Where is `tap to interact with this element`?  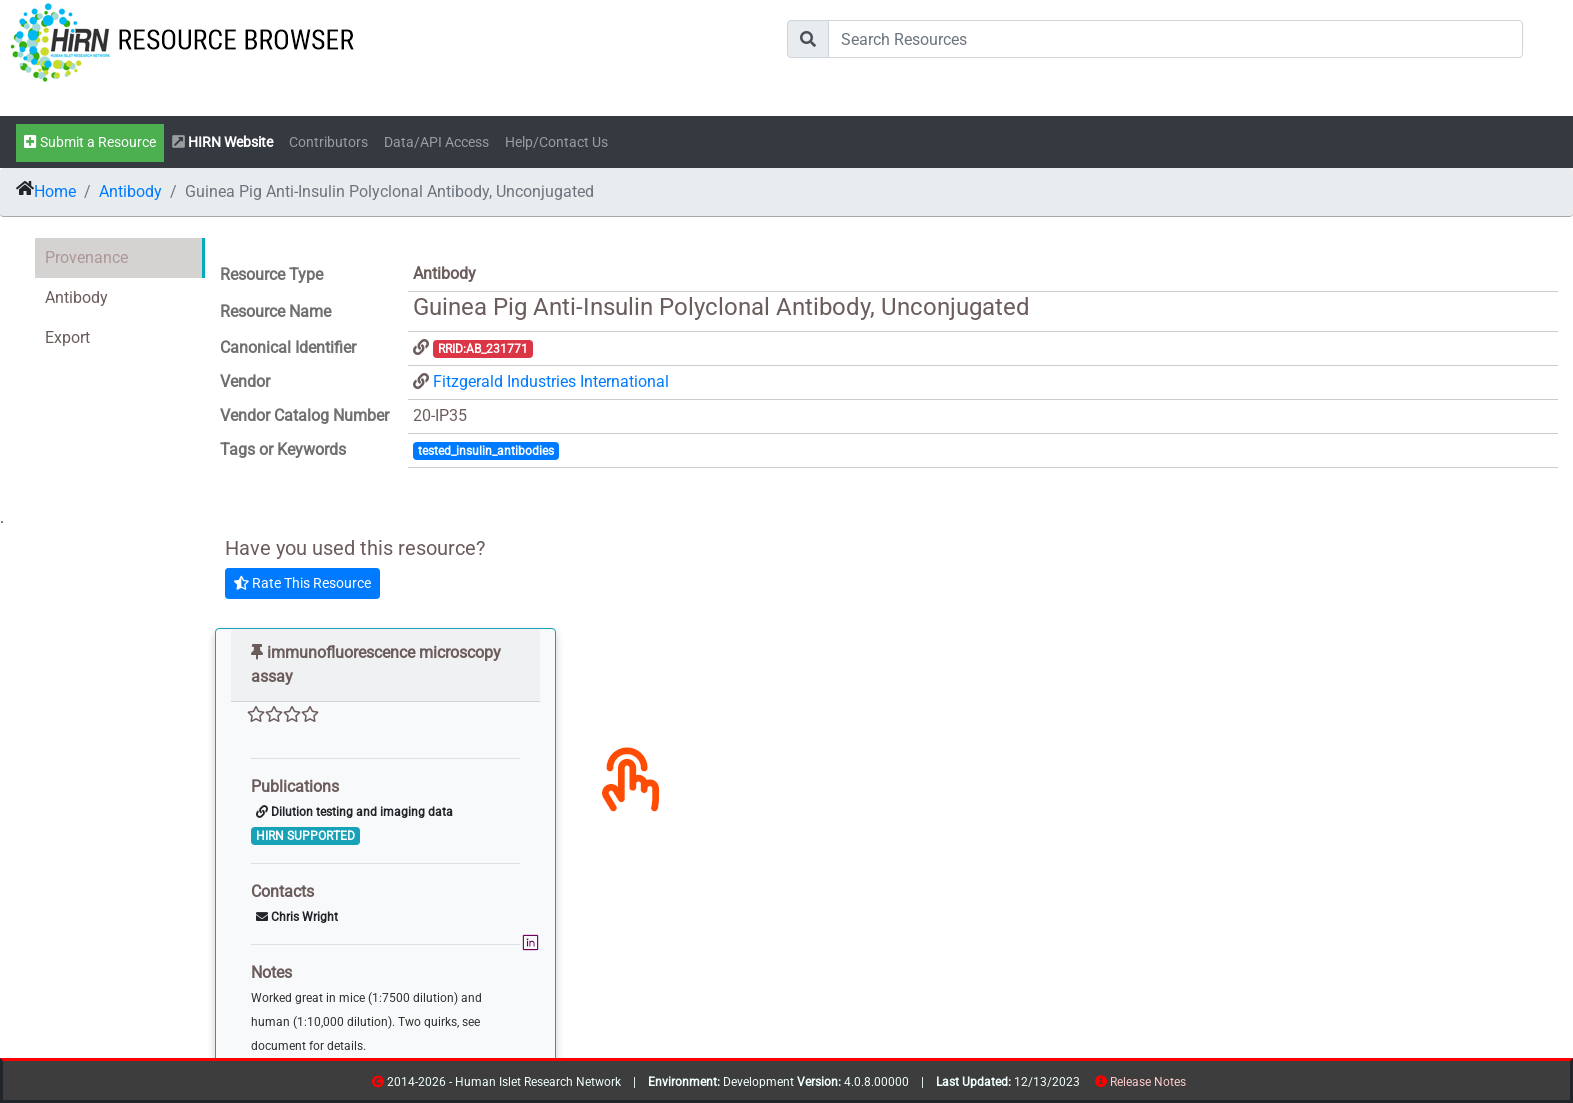 tap to interact with this element is located at coordinates (630, 780).